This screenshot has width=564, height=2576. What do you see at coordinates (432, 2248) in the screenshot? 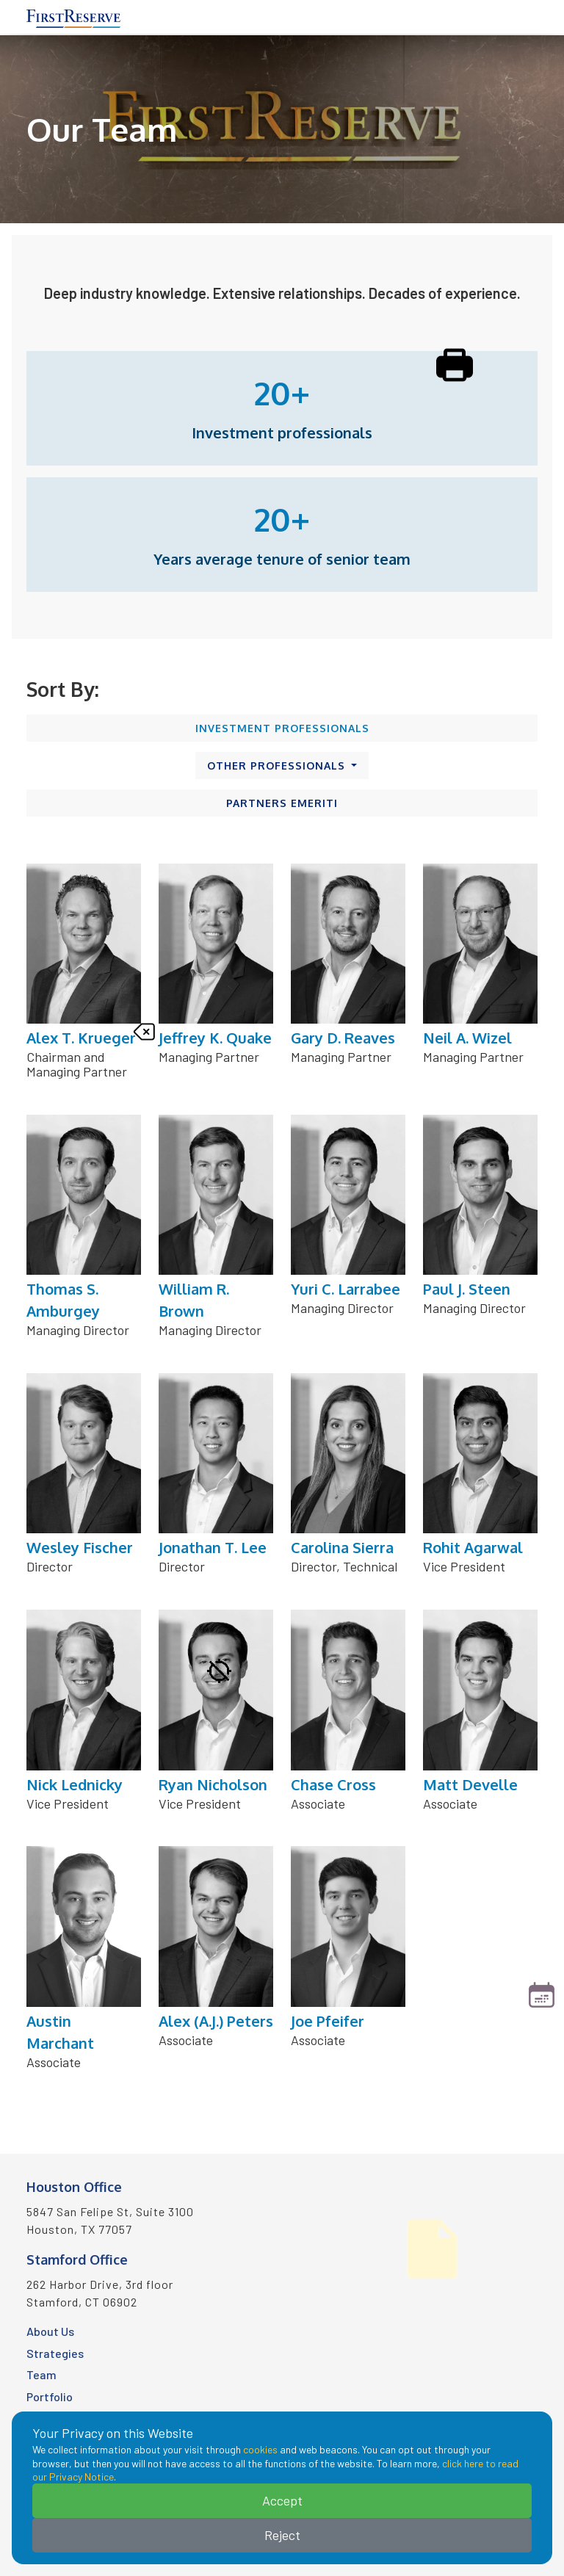
I see `view or open a file` at bounding box center [432, 2248].